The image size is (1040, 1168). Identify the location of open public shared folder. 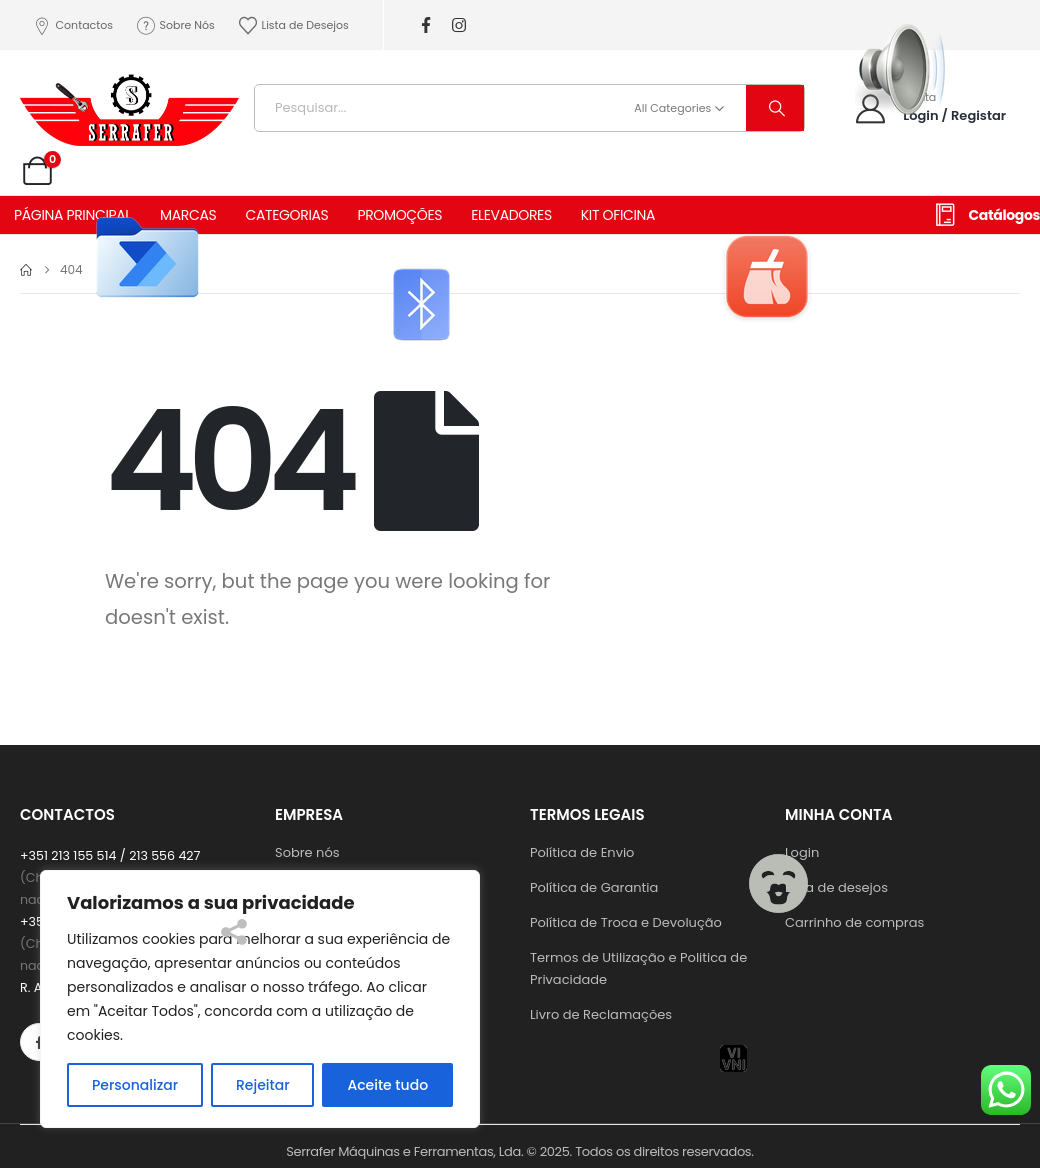
(234, 932).